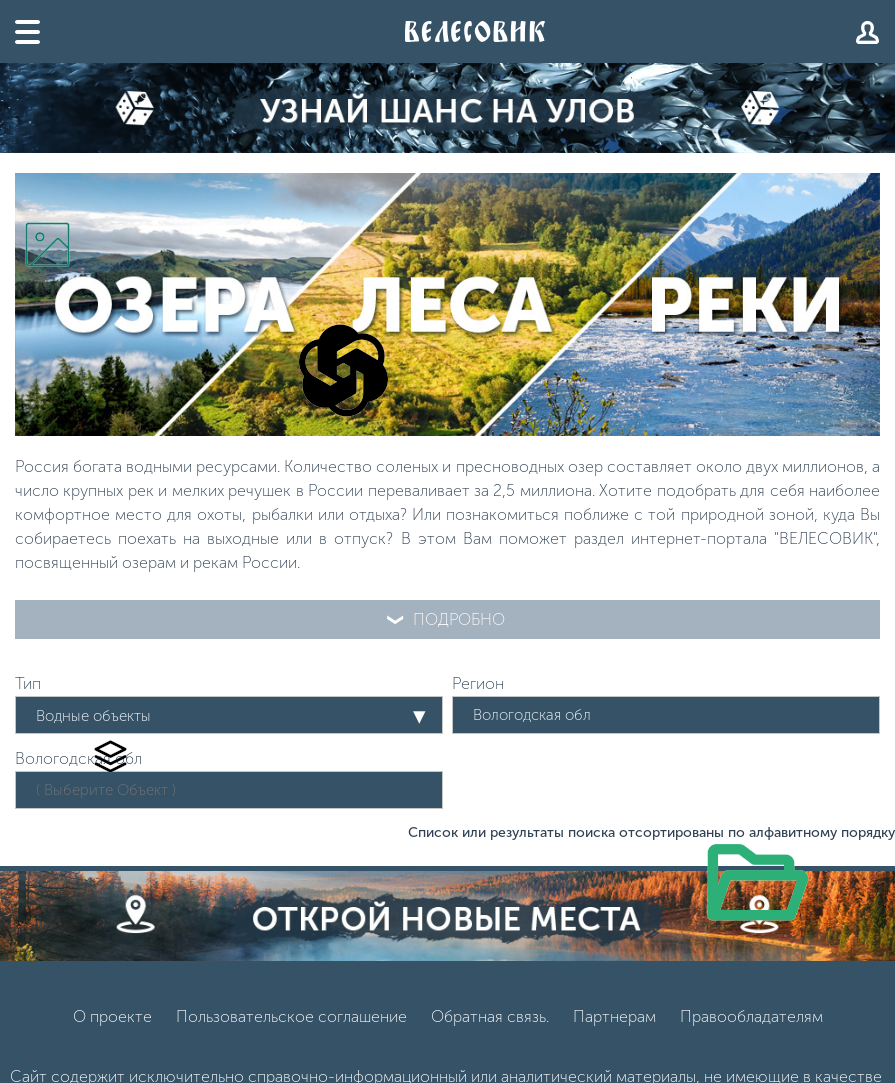 The width and height of the screenshot is (895, 1083). What do you see at coordinates (47, 244) in the screenshot?
I see `view or open an image` at bounding box center [47, 244].